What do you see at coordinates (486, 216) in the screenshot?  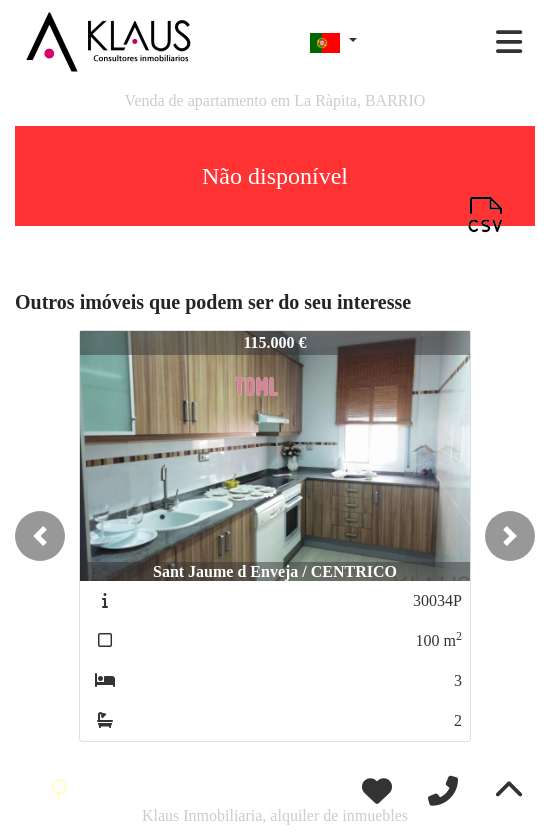 I see `open or view a CSV file` at bounding box center [486, 216].